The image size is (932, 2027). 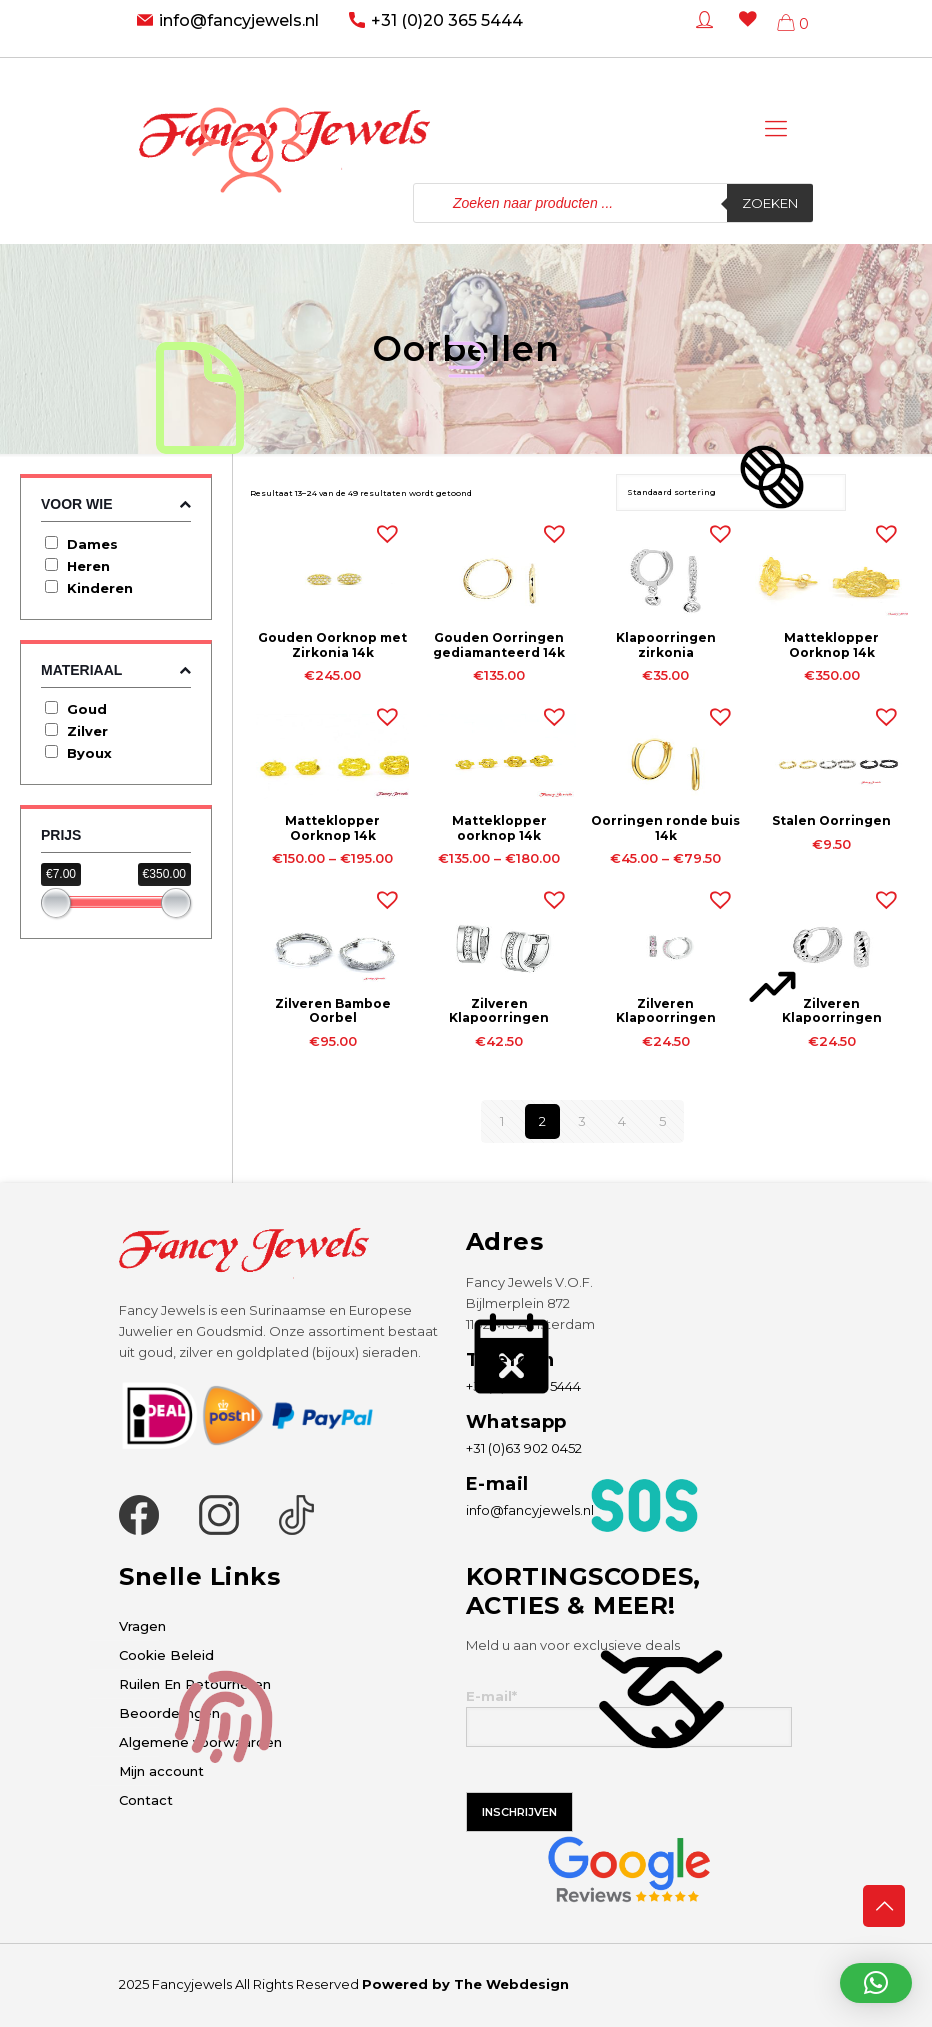 What do you see at coordinates (661, 1697) in the screenshot?
I see `initiate a partnership or collaboration` at bounding box center [661, 1697].